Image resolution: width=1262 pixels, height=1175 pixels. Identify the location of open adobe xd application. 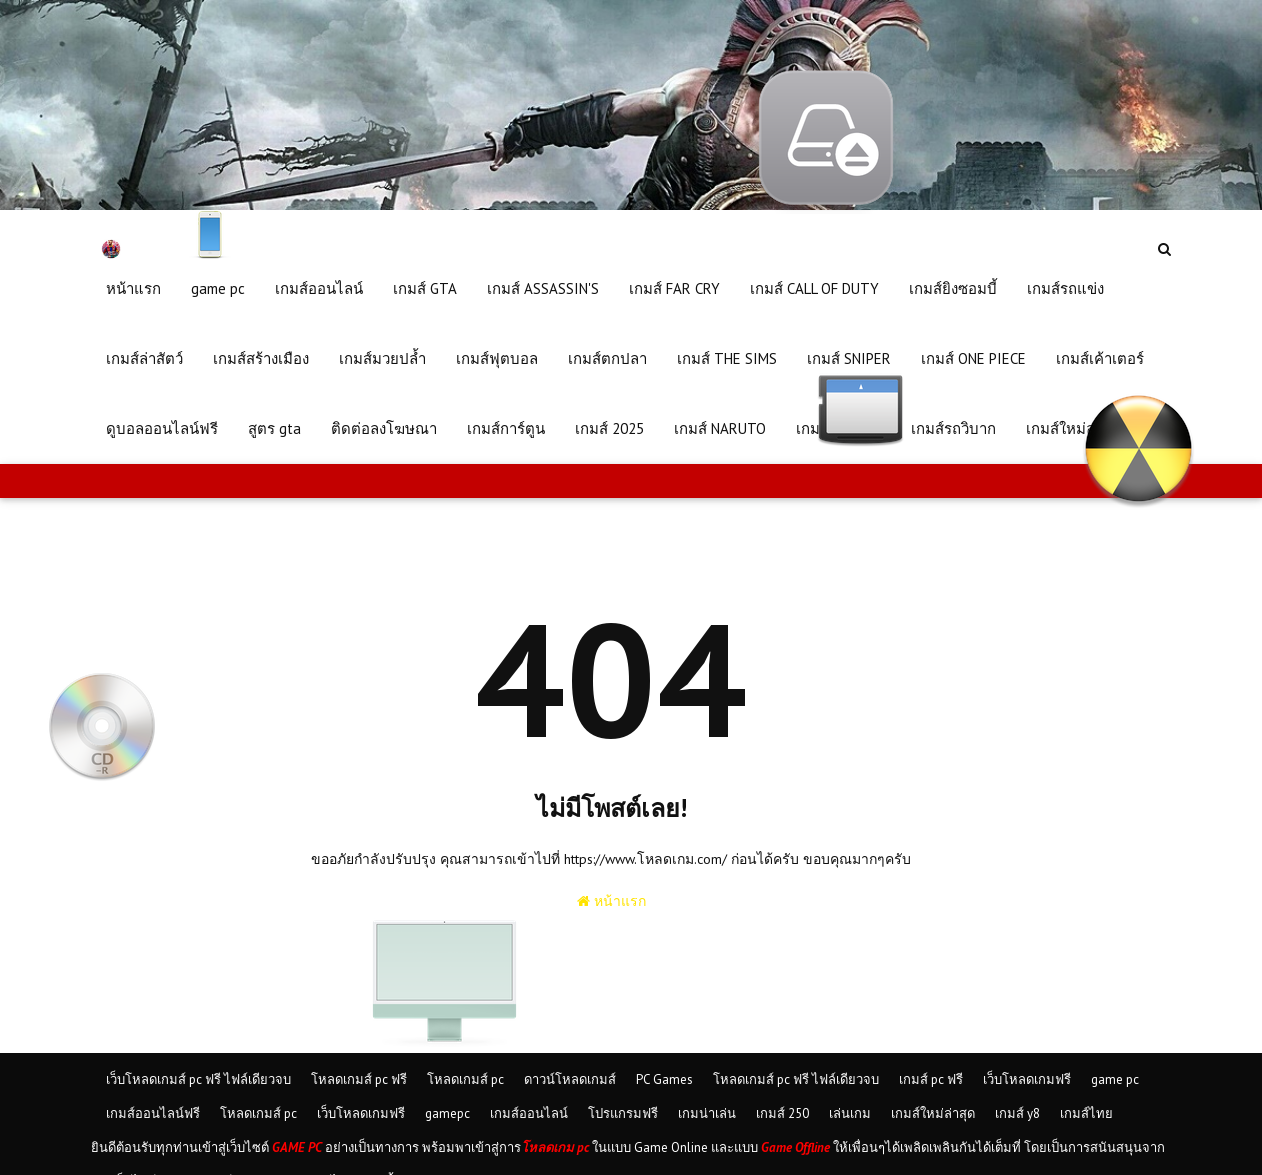
(860, 409).